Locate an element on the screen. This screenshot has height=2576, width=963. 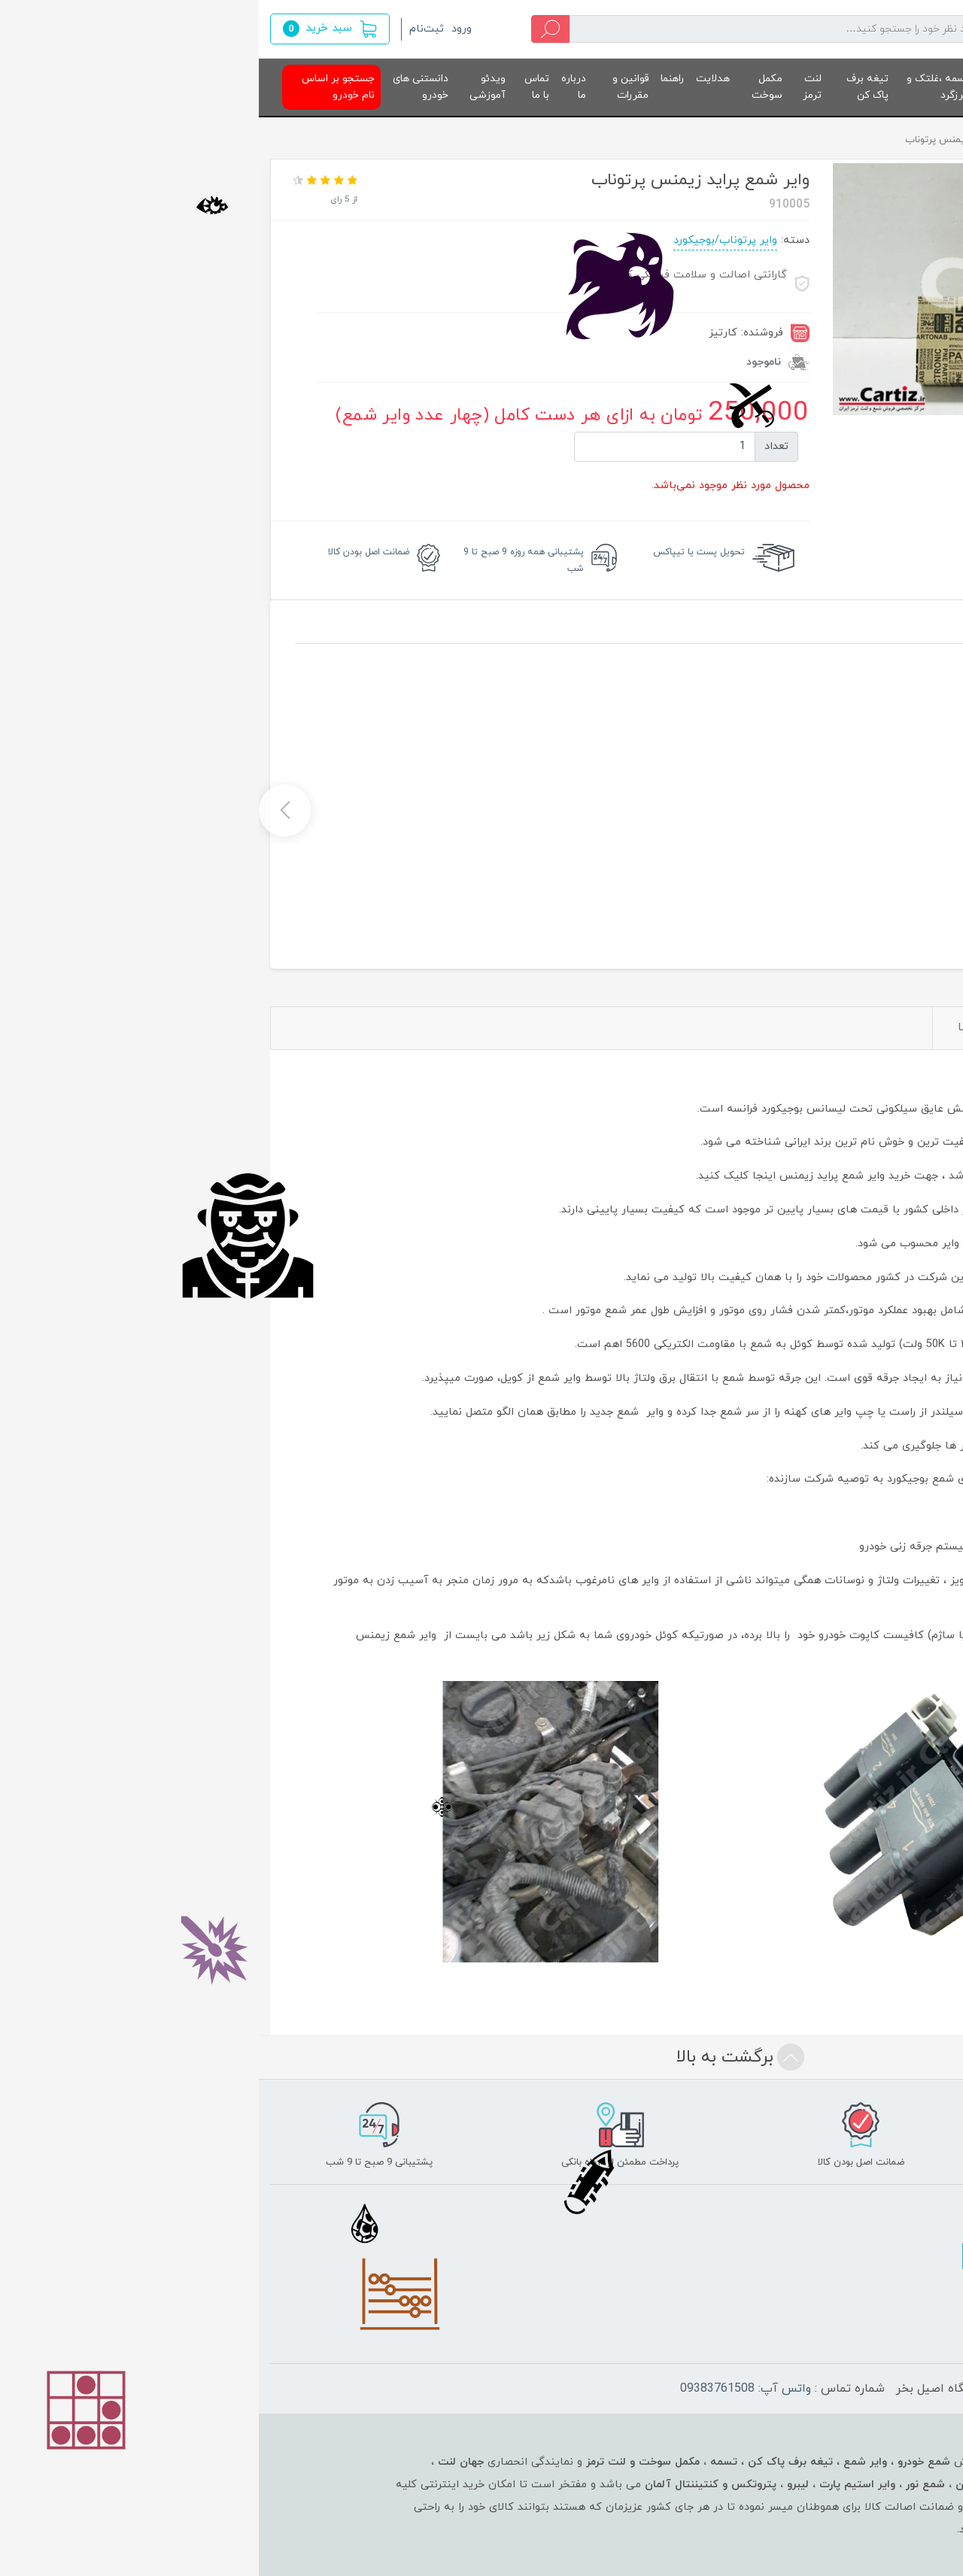
select monk character class is located at coordinates (248, 1232).